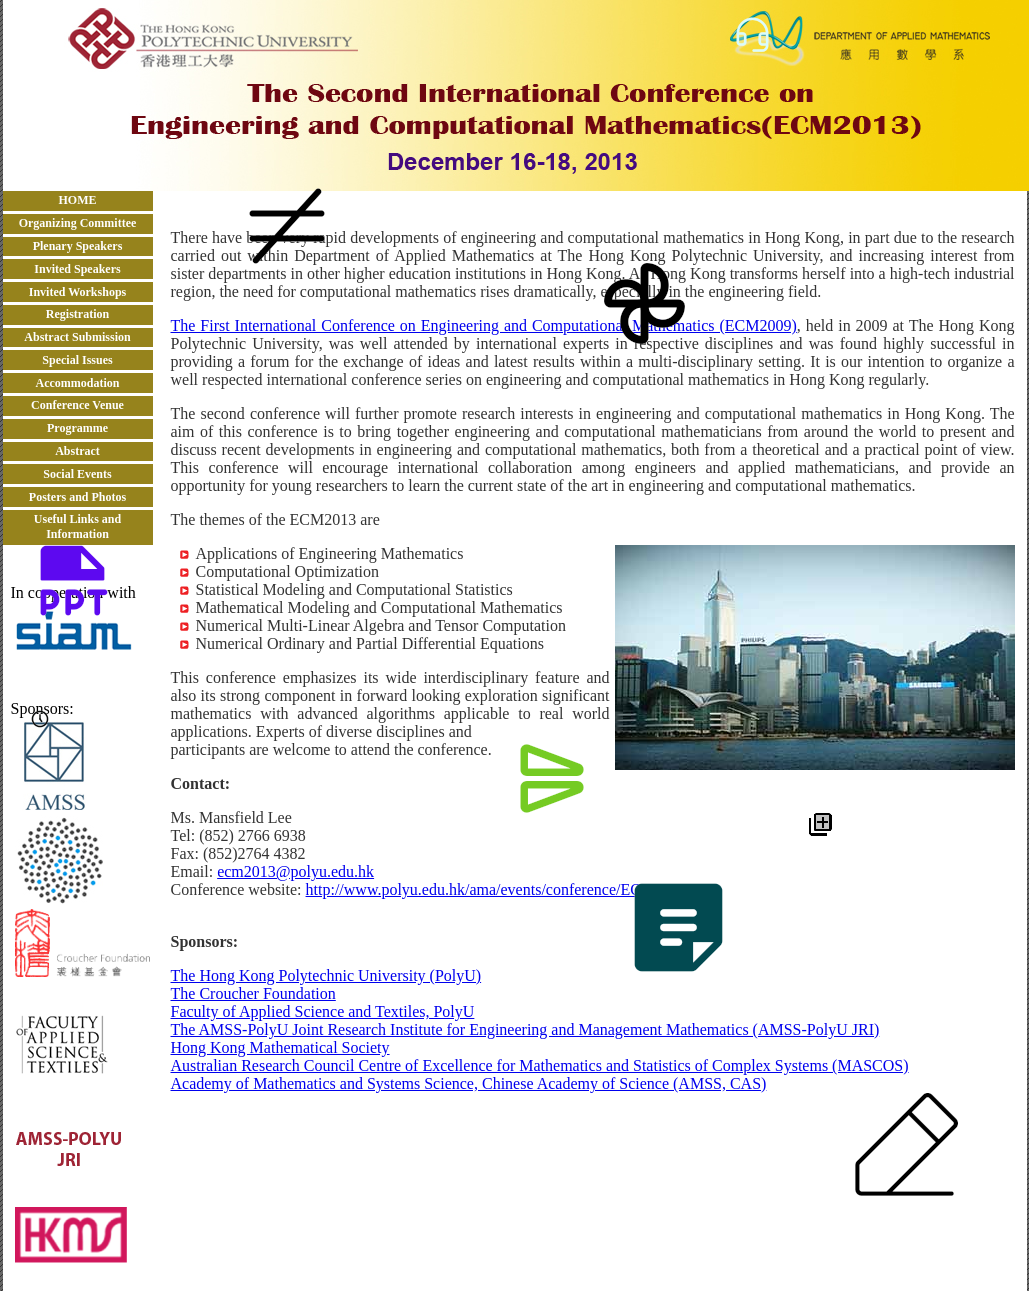 This screenshot has width=1029, height=1291. I want to click on open a PowerPoint presentation file, so click(72, 583).